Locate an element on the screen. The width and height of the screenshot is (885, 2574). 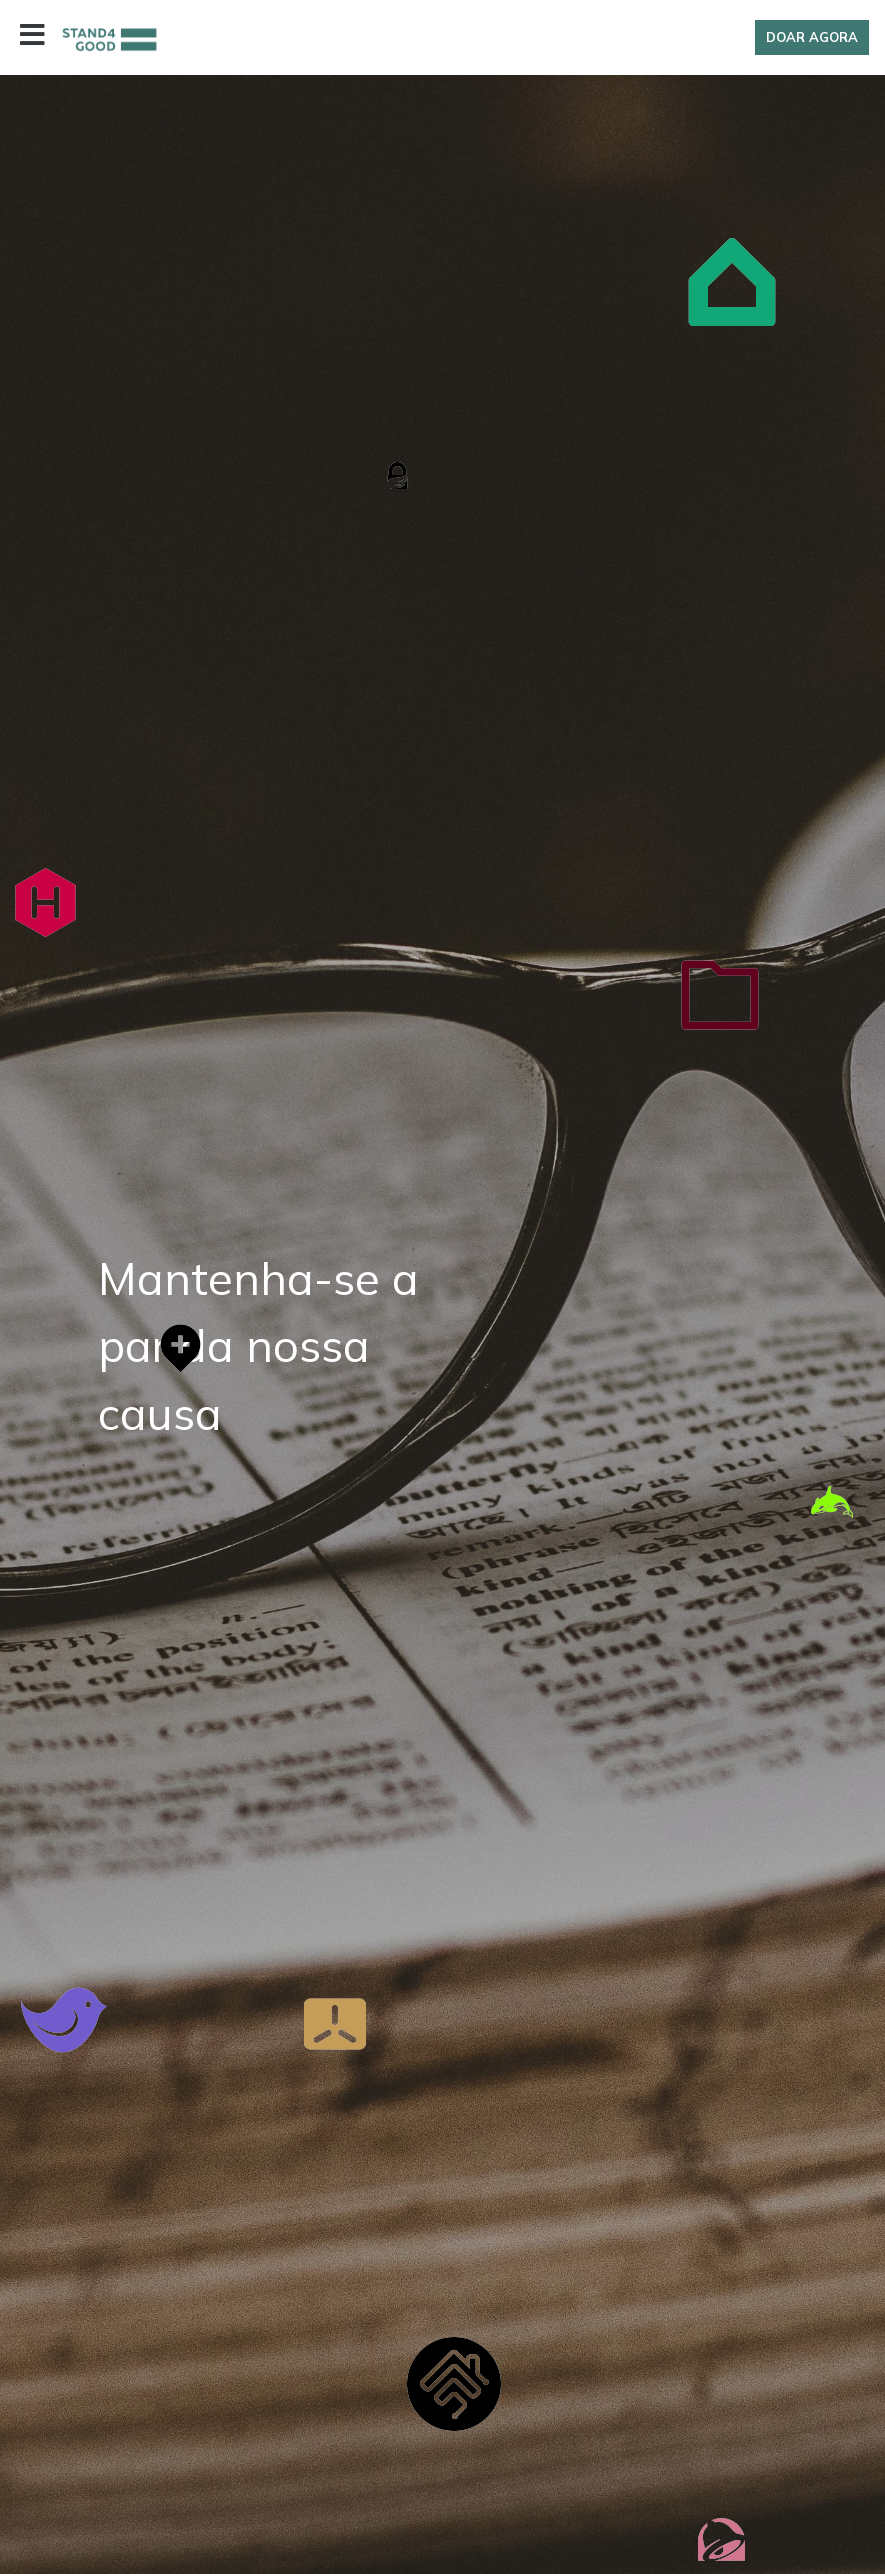
apache hbase database platform logo is located at coordinates (832, 1502).